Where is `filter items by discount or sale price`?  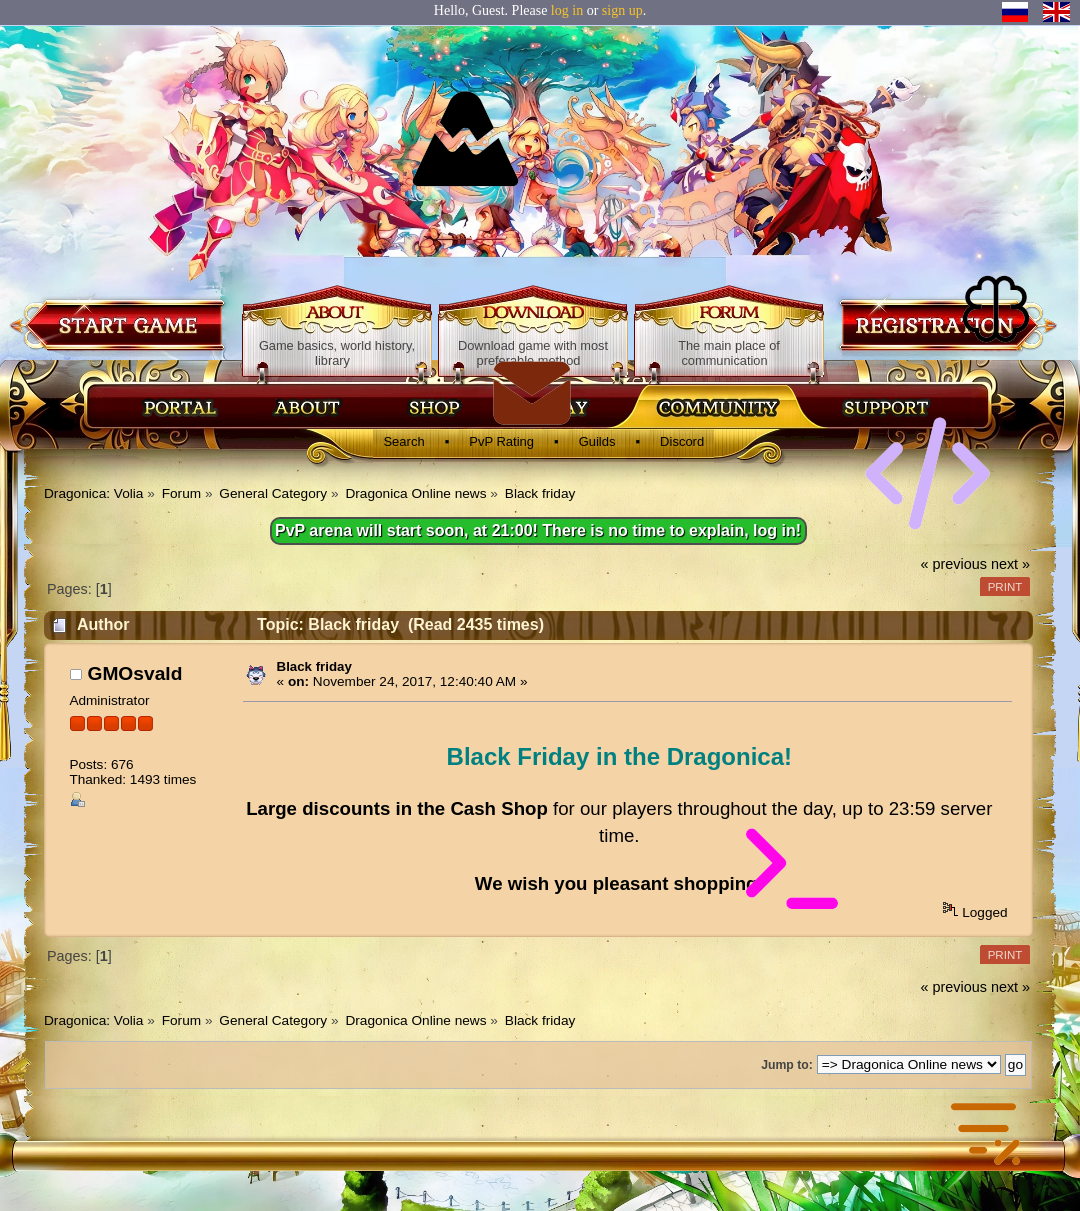 filter items by discount or sale price is located at coordinates (983, 1128).